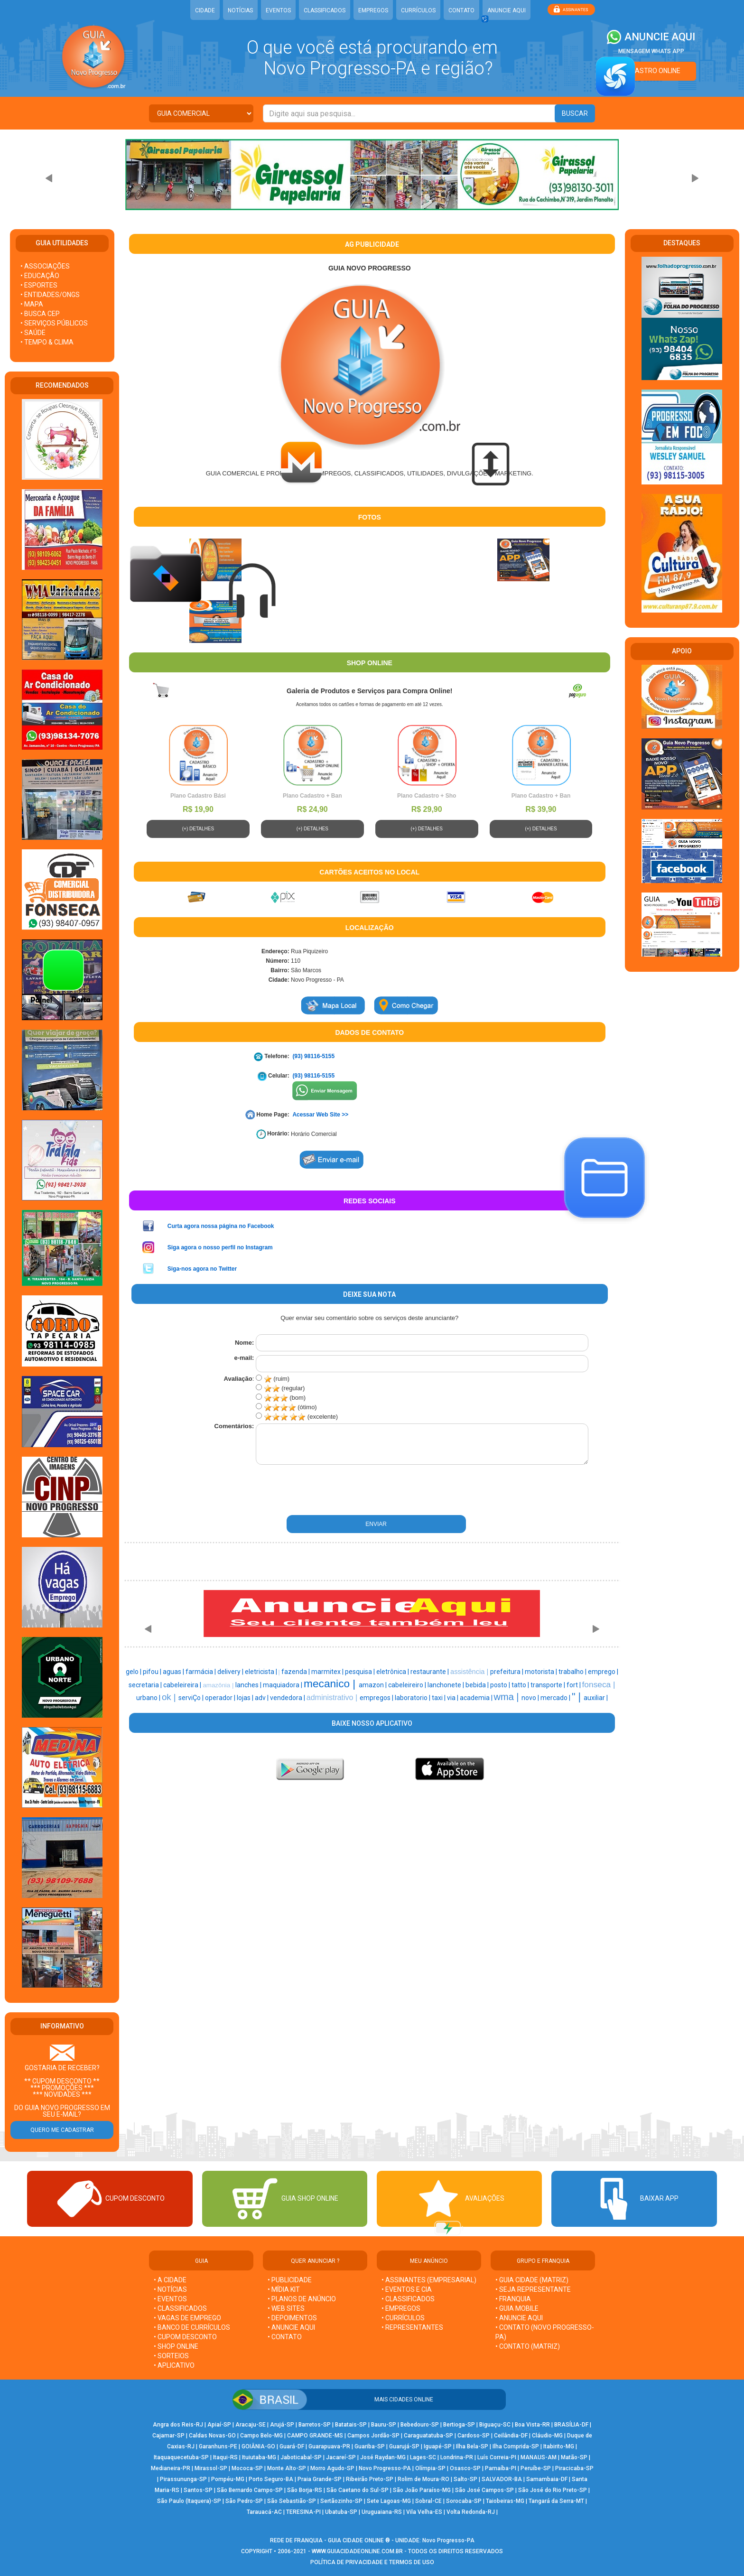  I want to click on launch lubuntu application, so click(485, 19).